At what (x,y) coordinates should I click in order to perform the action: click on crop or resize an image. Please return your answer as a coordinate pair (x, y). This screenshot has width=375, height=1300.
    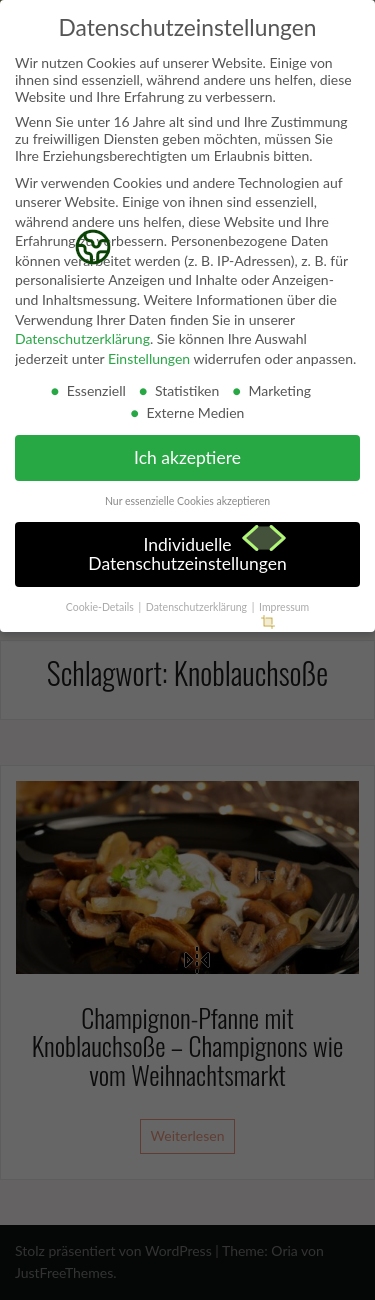
    Looking at the image, I should click on (268, 622).